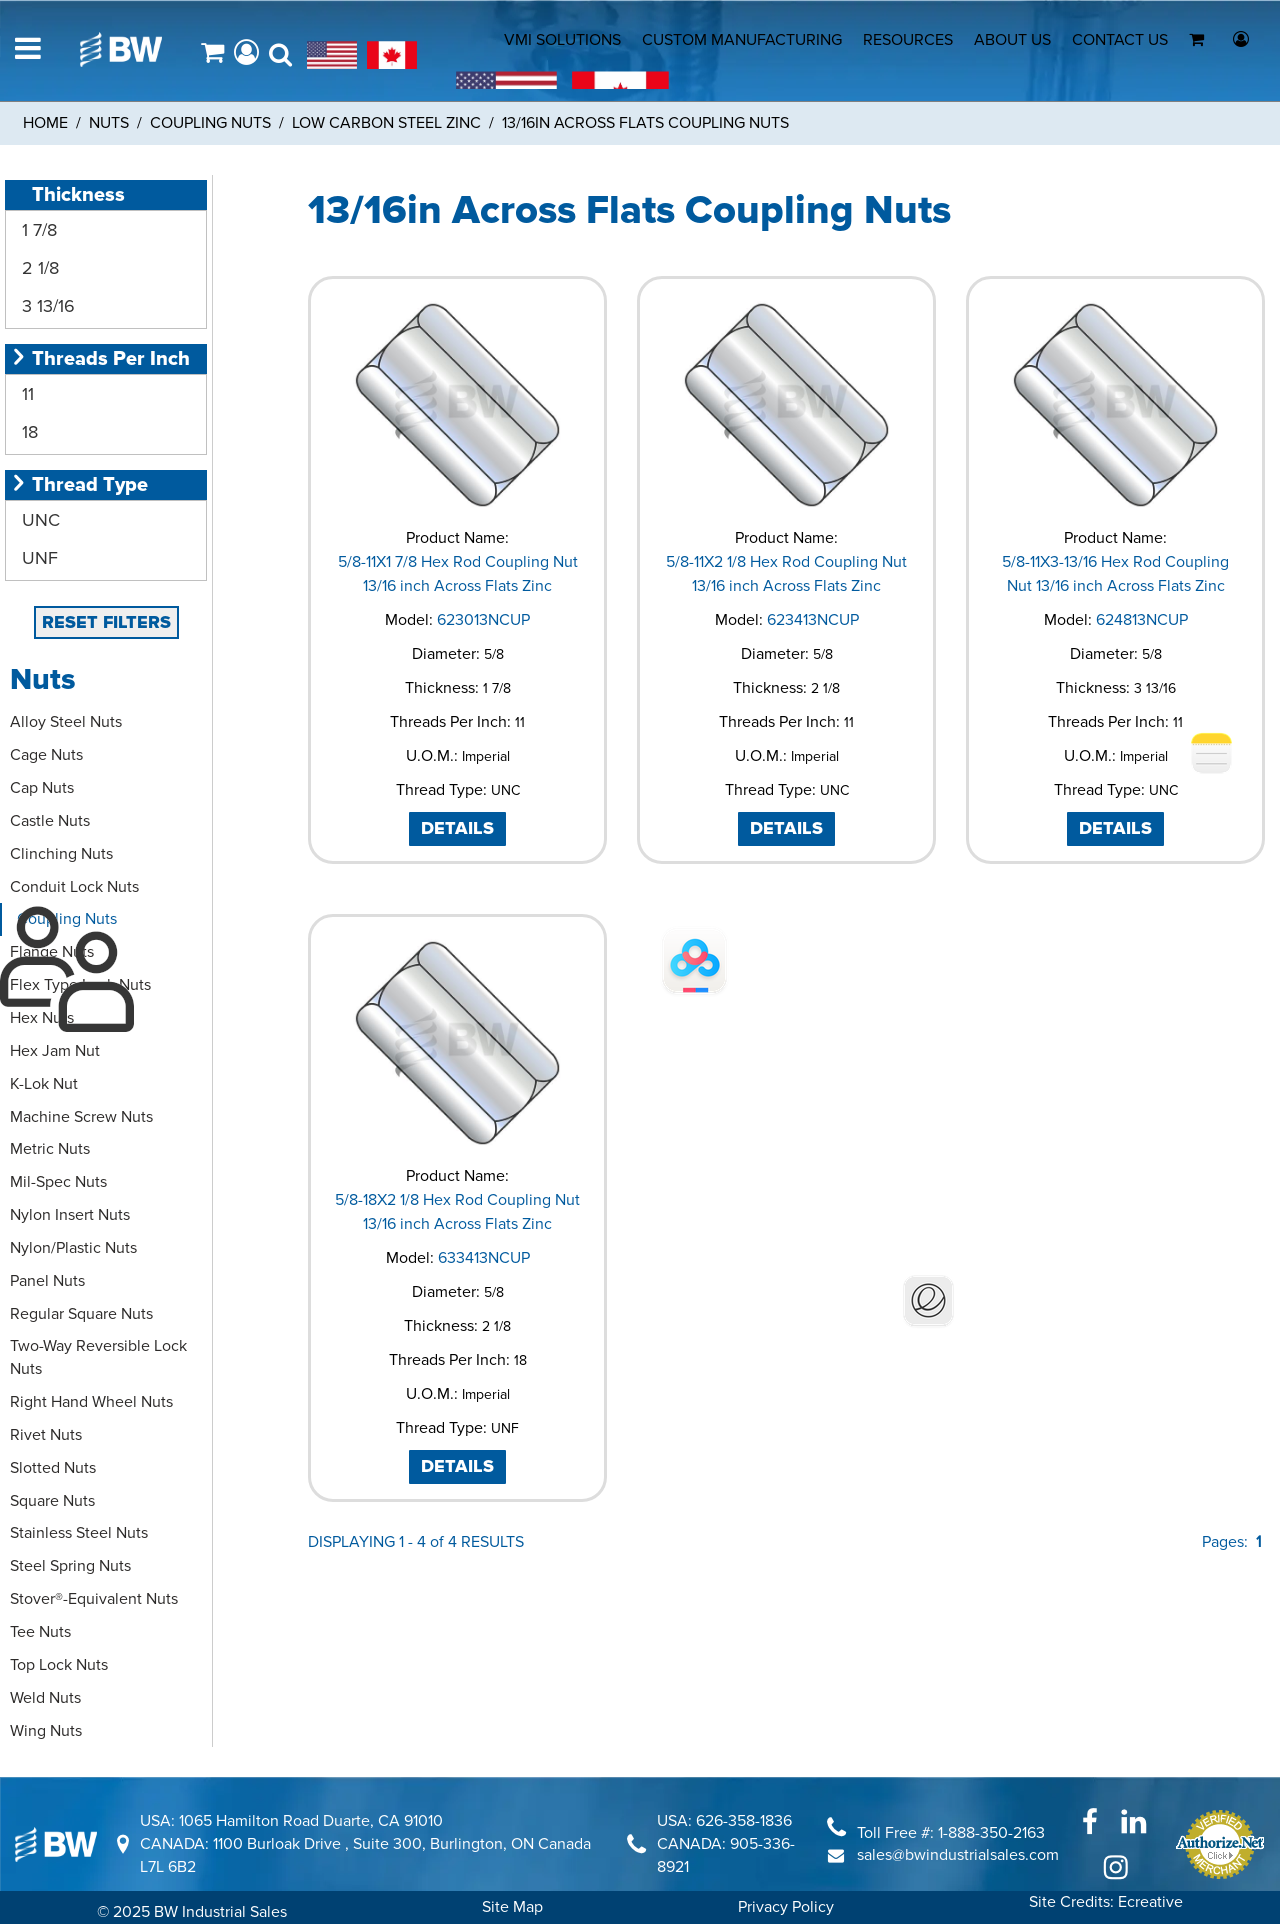 This screenshot has height=1924, width=1280. What do you see at coordinates (694, 960) in the screenshot?
I see `open Baidu Netdisk cloud storage app` at bounding box center [694, 960].